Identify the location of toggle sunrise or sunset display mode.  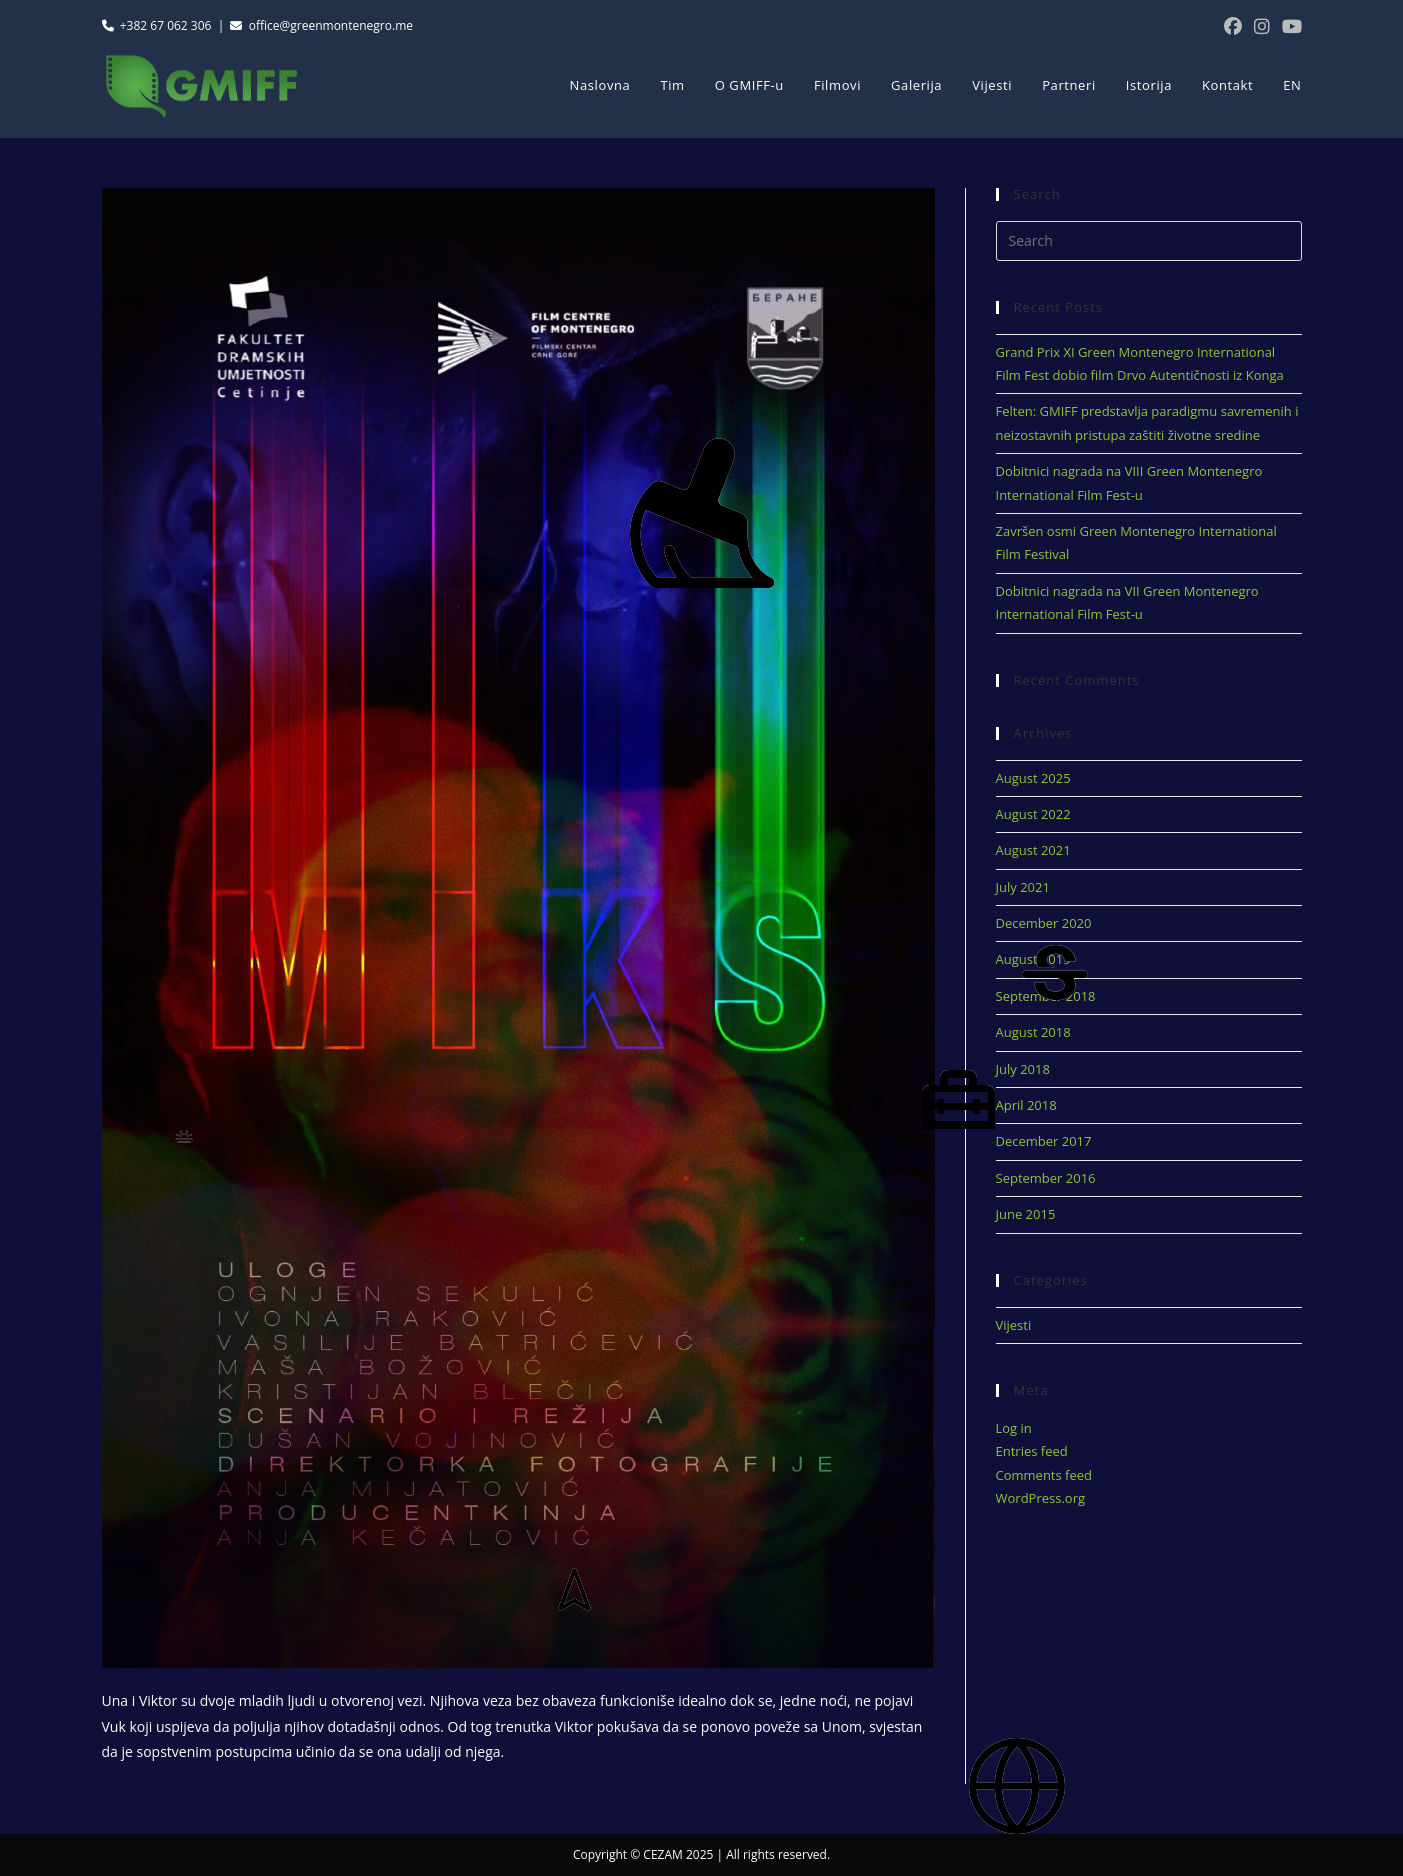
(184, 1137).